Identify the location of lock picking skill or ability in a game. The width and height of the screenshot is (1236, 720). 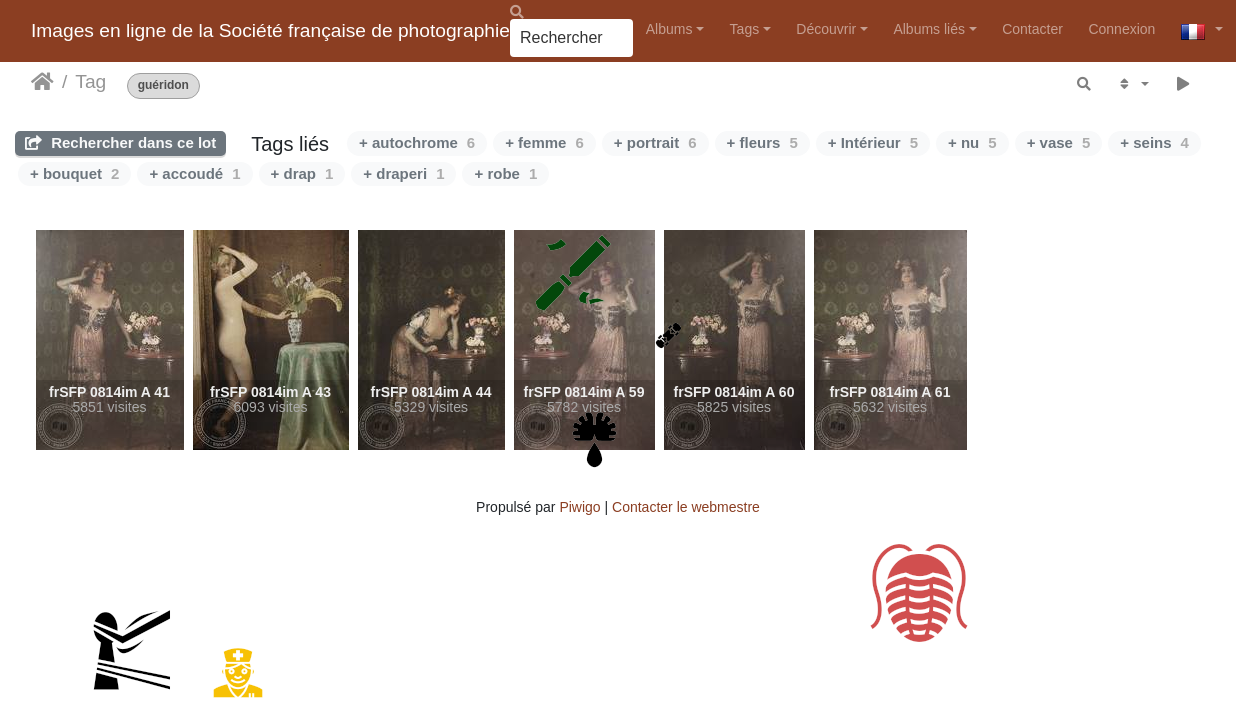
(130, 650).